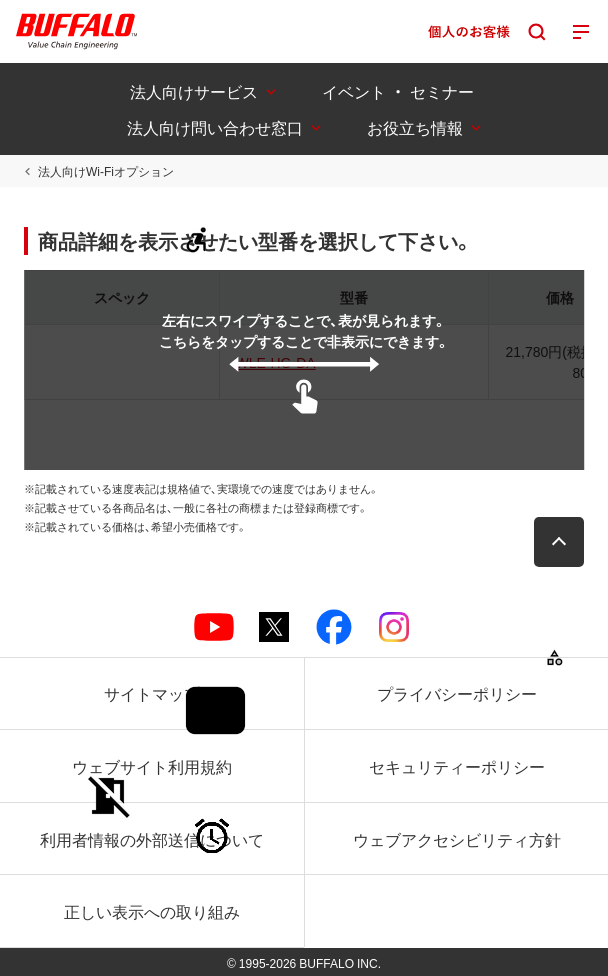 The width and height of the screenshot is (608, 976). What do you see at coordinates (215, 710) in the screenshot?
I see `a placeholder or container element` at bounding box center [215, 710].